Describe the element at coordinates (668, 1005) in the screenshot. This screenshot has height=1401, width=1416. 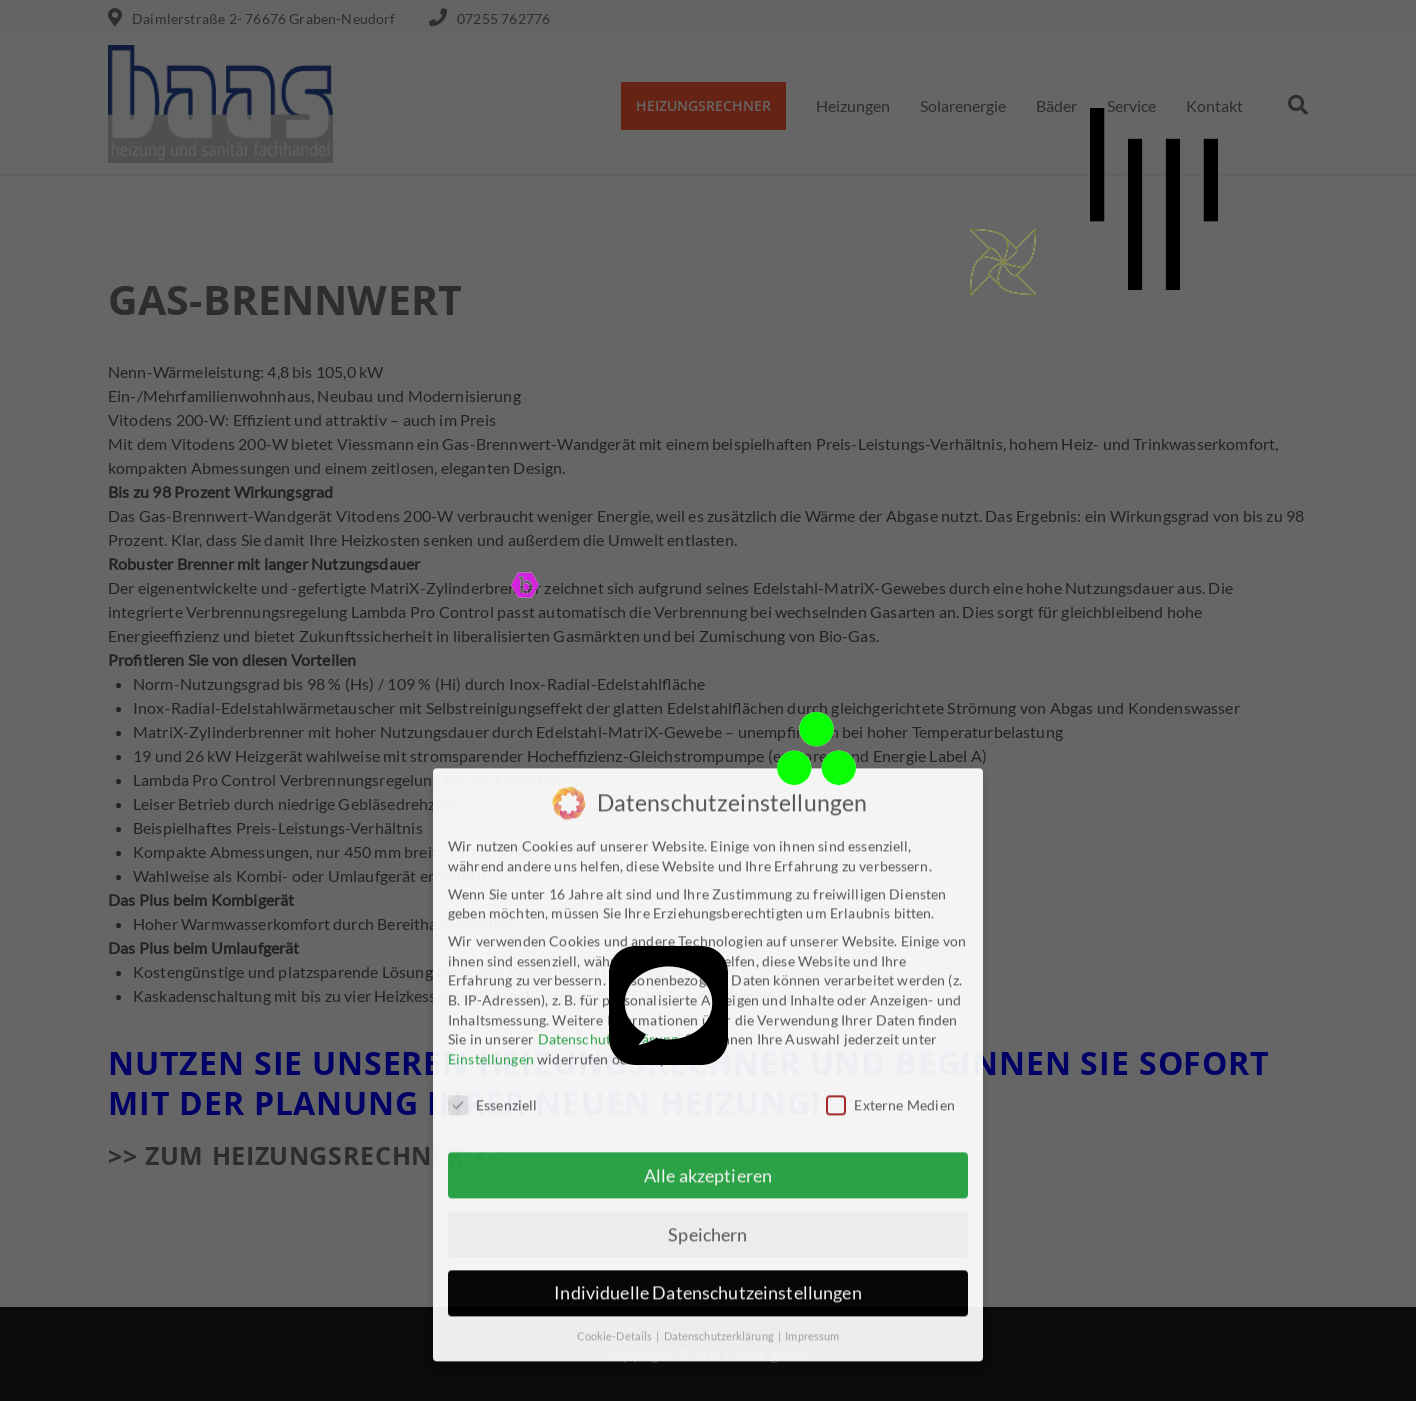
I see `open iMessage app` at that location.